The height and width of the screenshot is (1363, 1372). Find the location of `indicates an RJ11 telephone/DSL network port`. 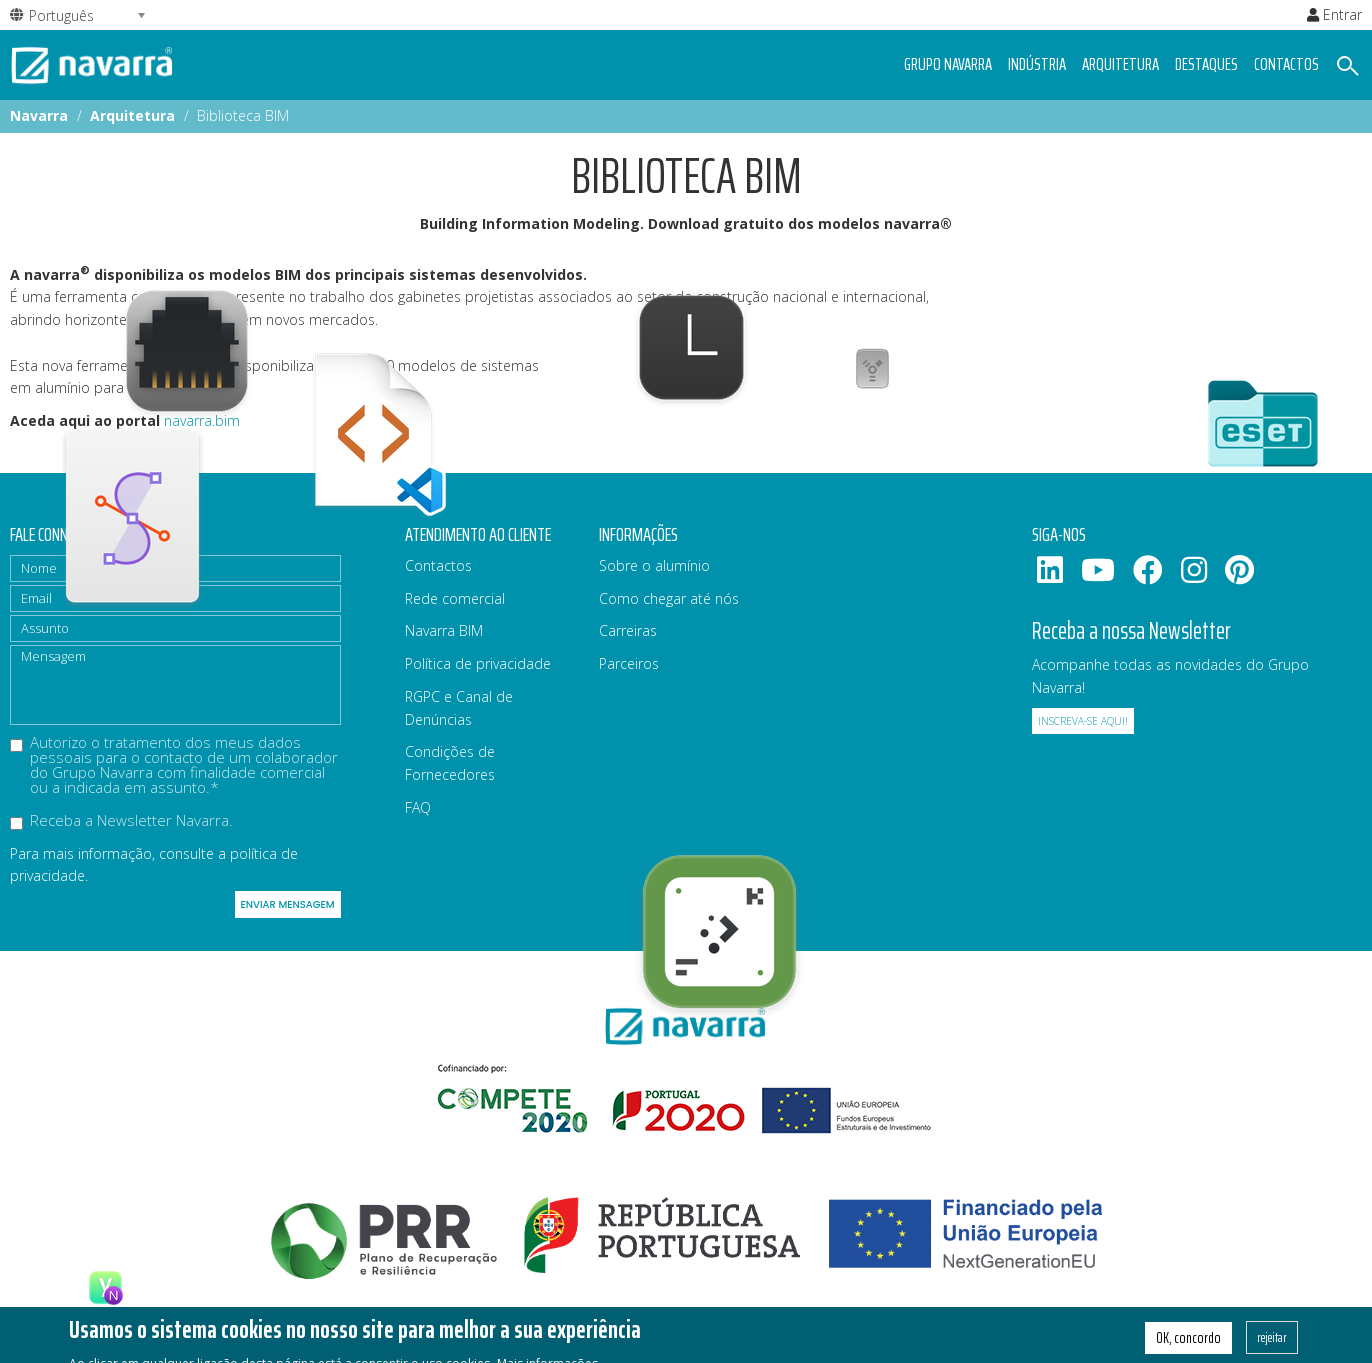

indicates an RJ11 telephone/DSL network port is located at coordinates (187, 351).